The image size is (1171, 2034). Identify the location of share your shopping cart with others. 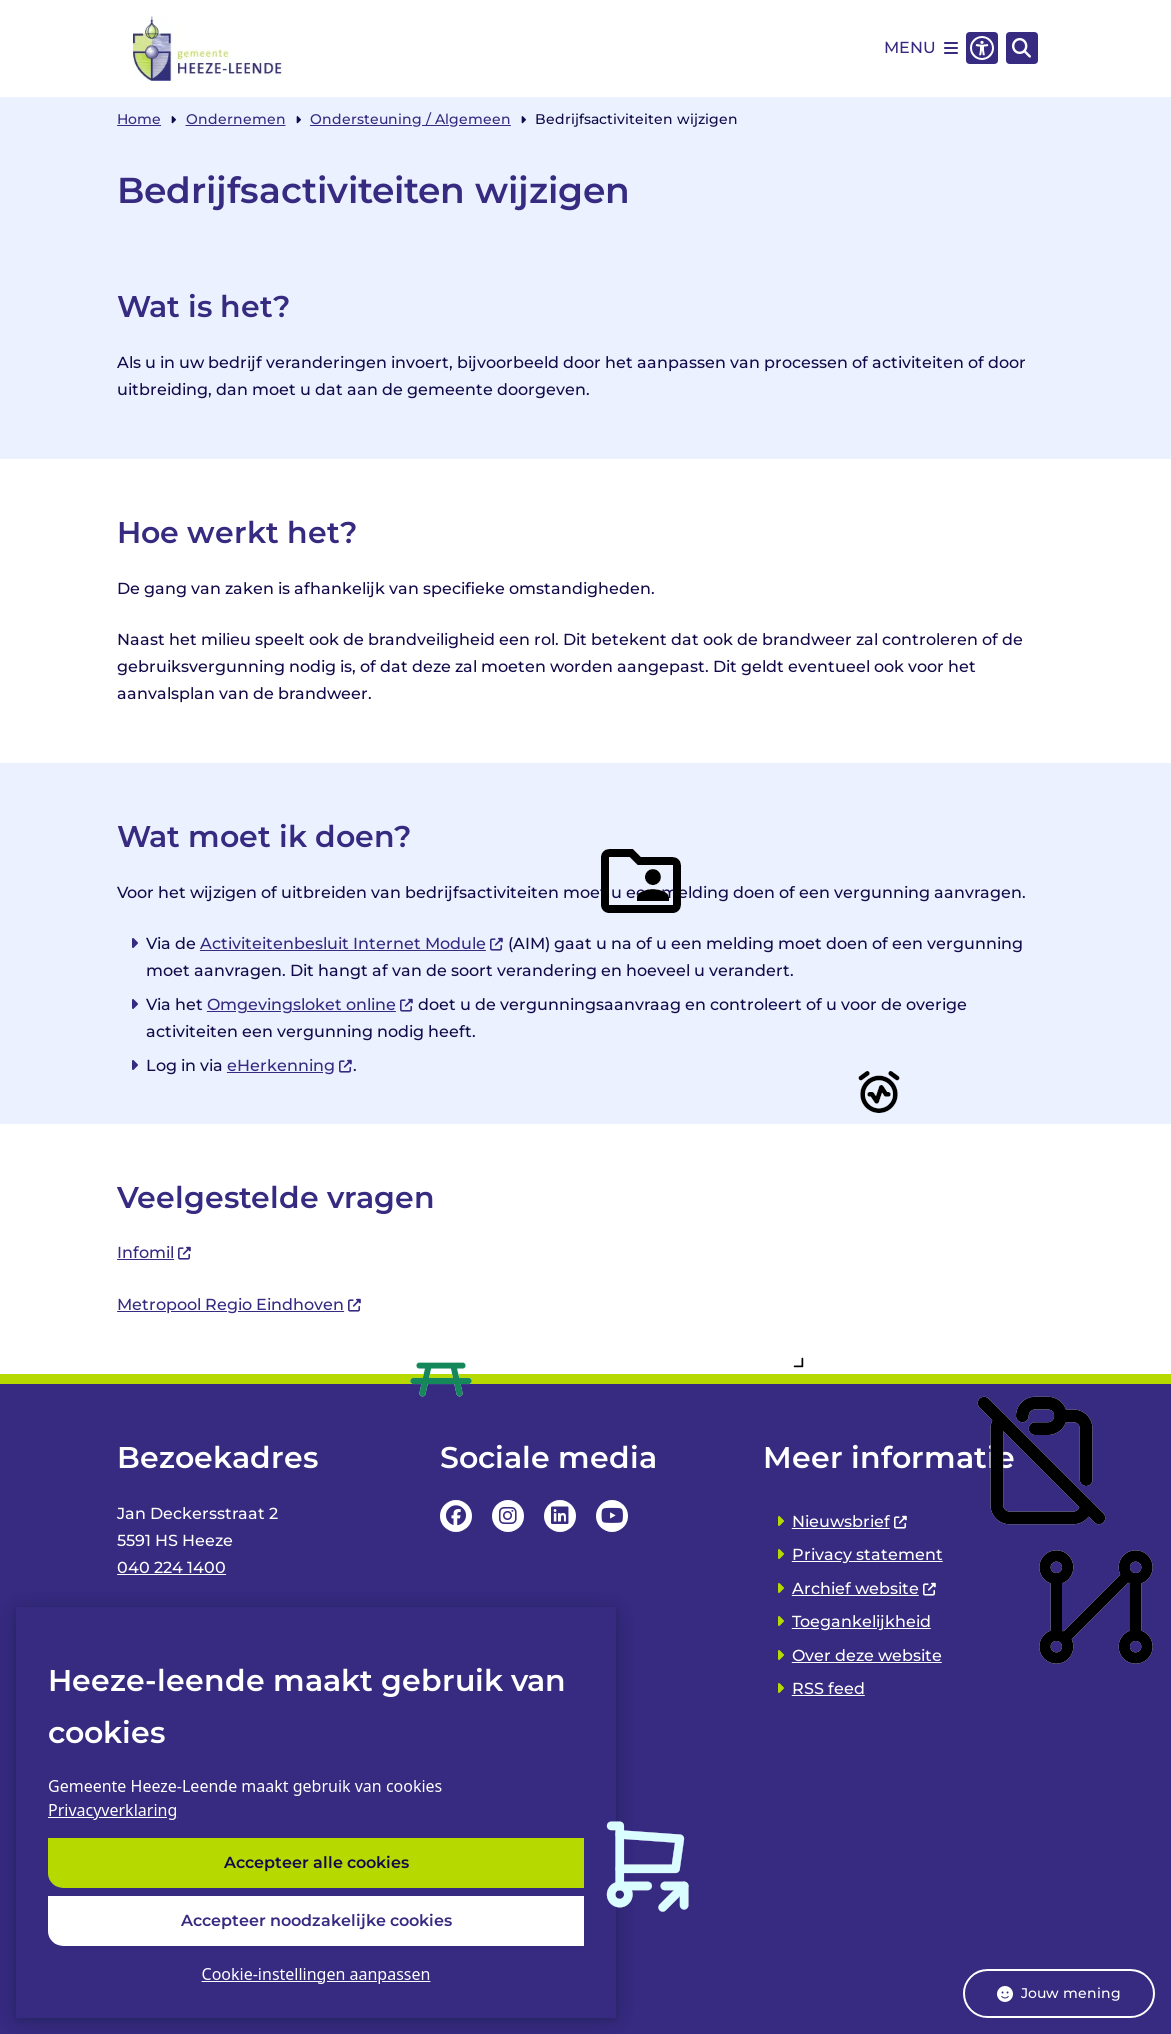
(645, 1864).